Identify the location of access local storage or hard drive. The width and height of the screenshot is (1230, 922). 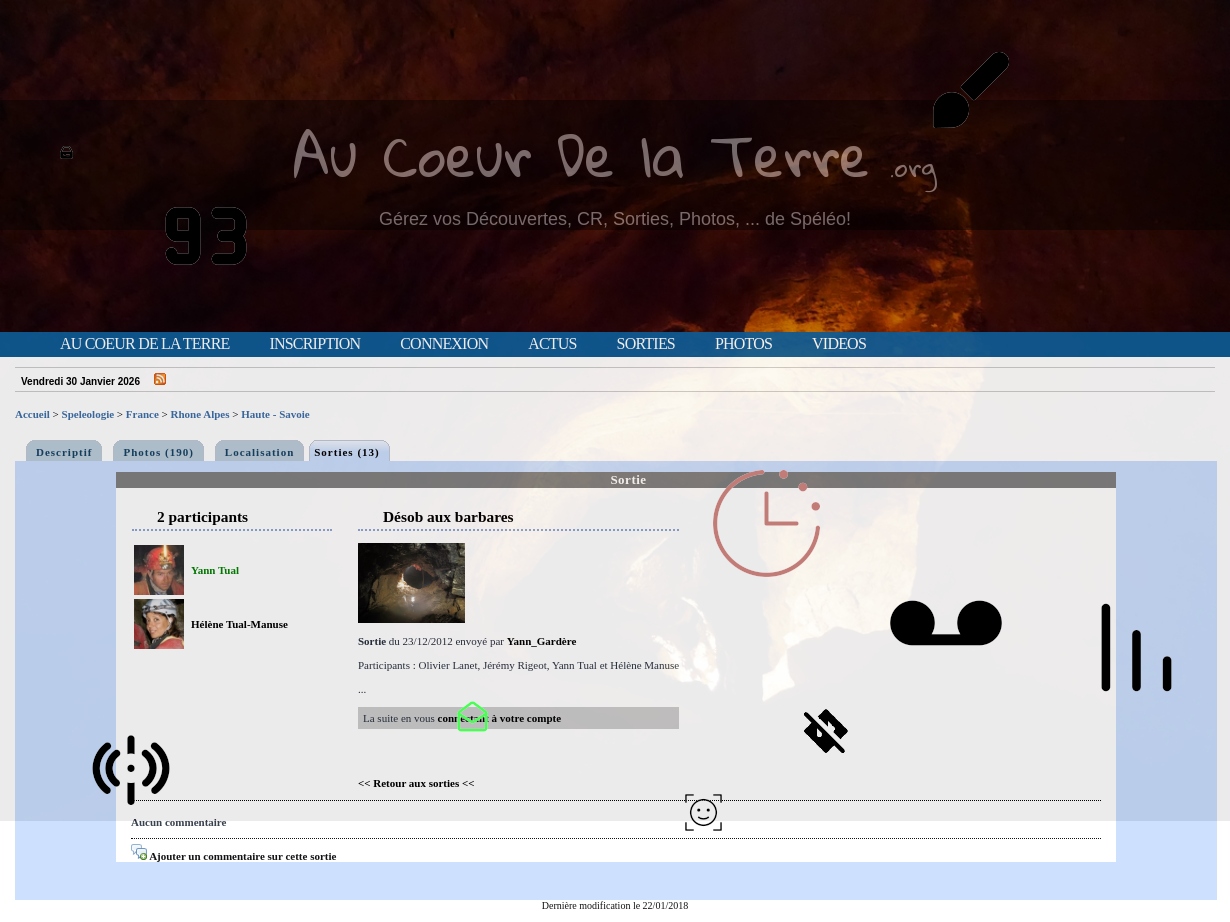
(66, 152).